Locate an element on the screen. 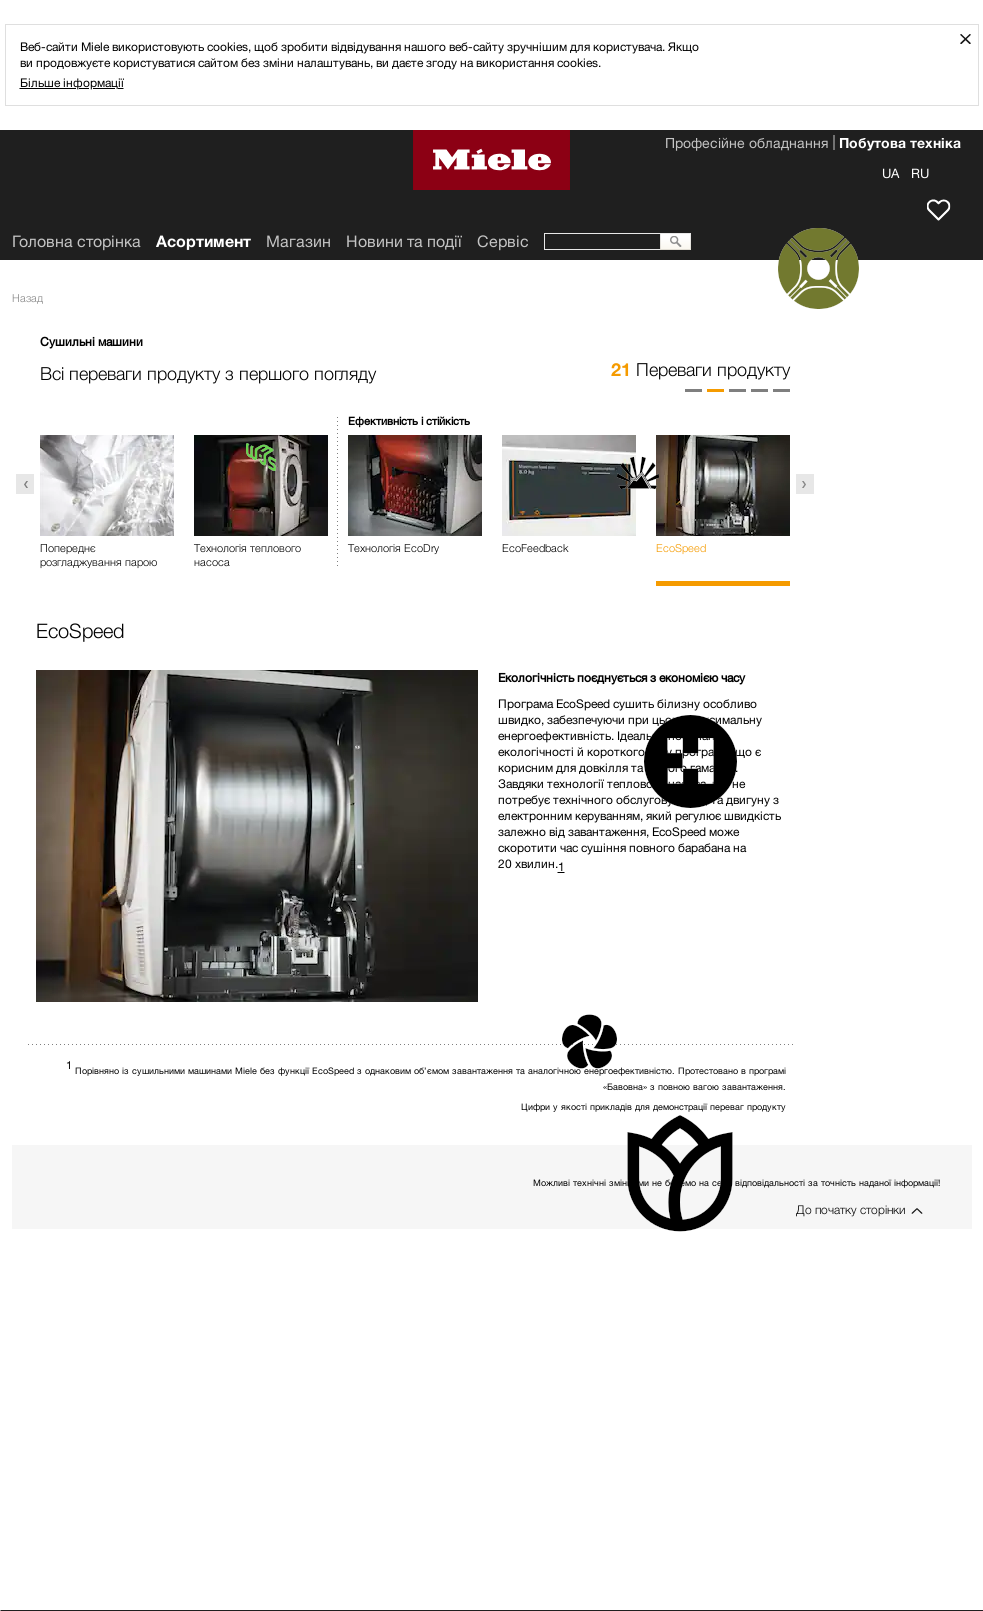 This screenshot has height=1611, width=983. web3.js library or project branding is located at coordinates (261, 457).